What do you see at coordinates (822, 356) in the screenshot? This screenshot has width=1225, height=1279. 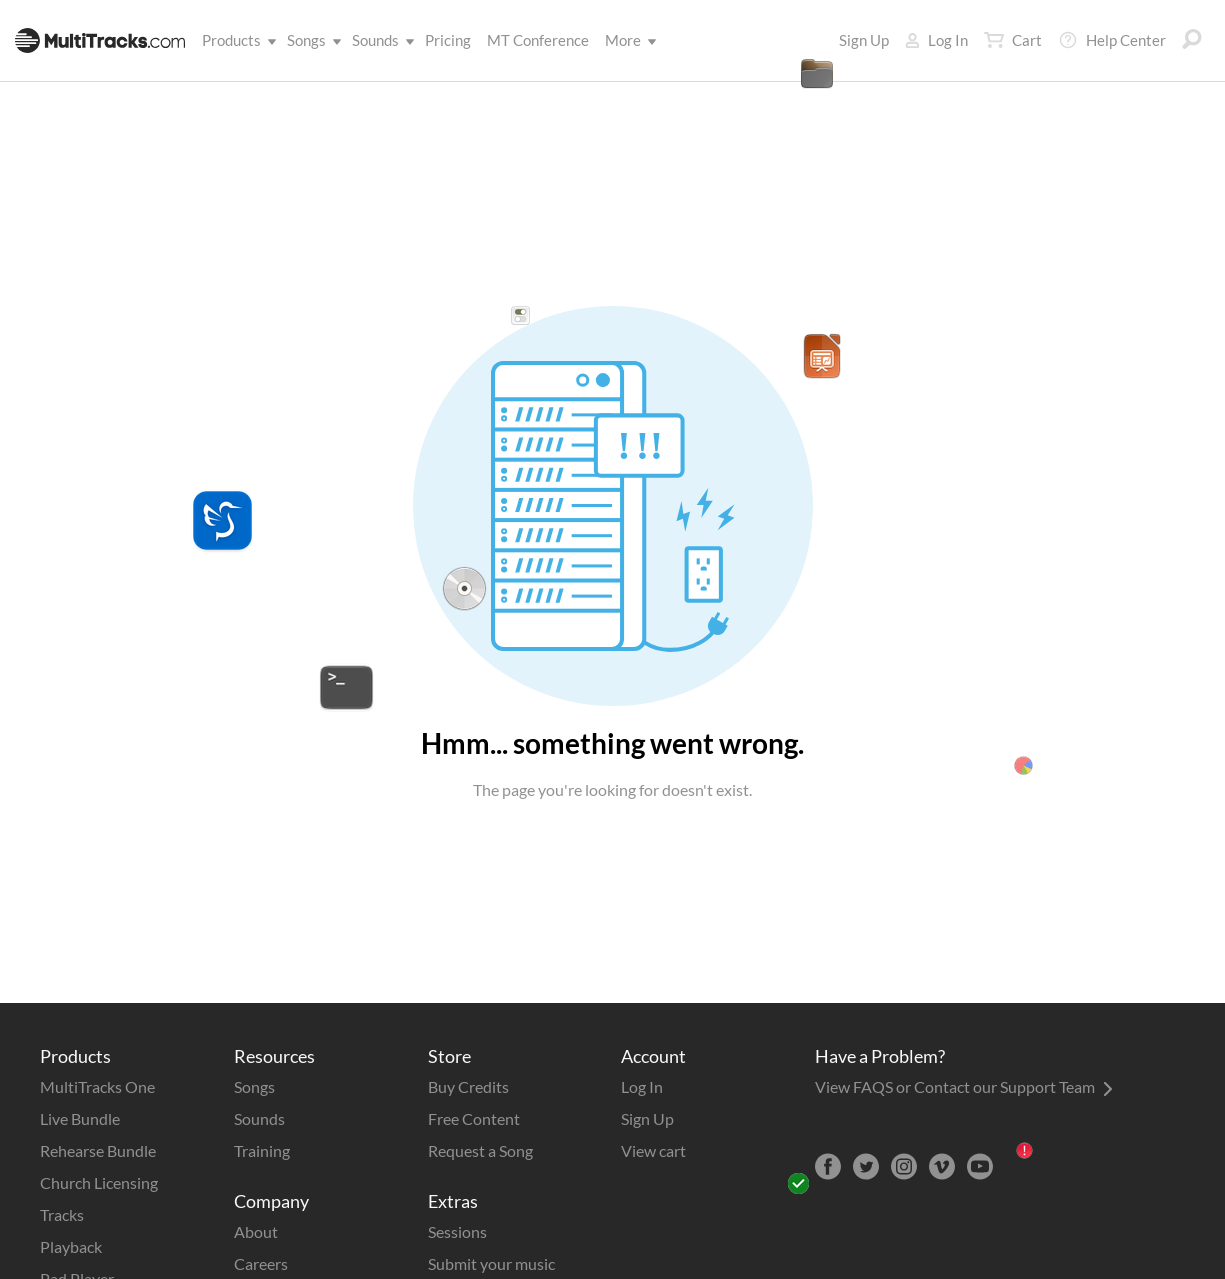 I see `open libreoffice impress presentation software` at bounding box center [822, 356].